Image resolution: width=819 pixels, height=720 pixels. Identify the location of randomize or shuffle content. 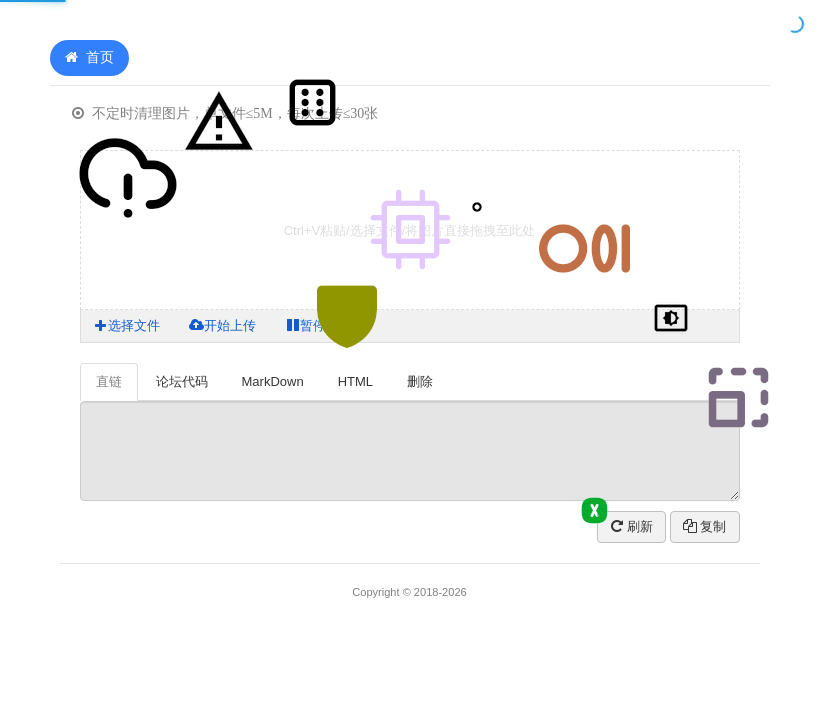
(312, 102).